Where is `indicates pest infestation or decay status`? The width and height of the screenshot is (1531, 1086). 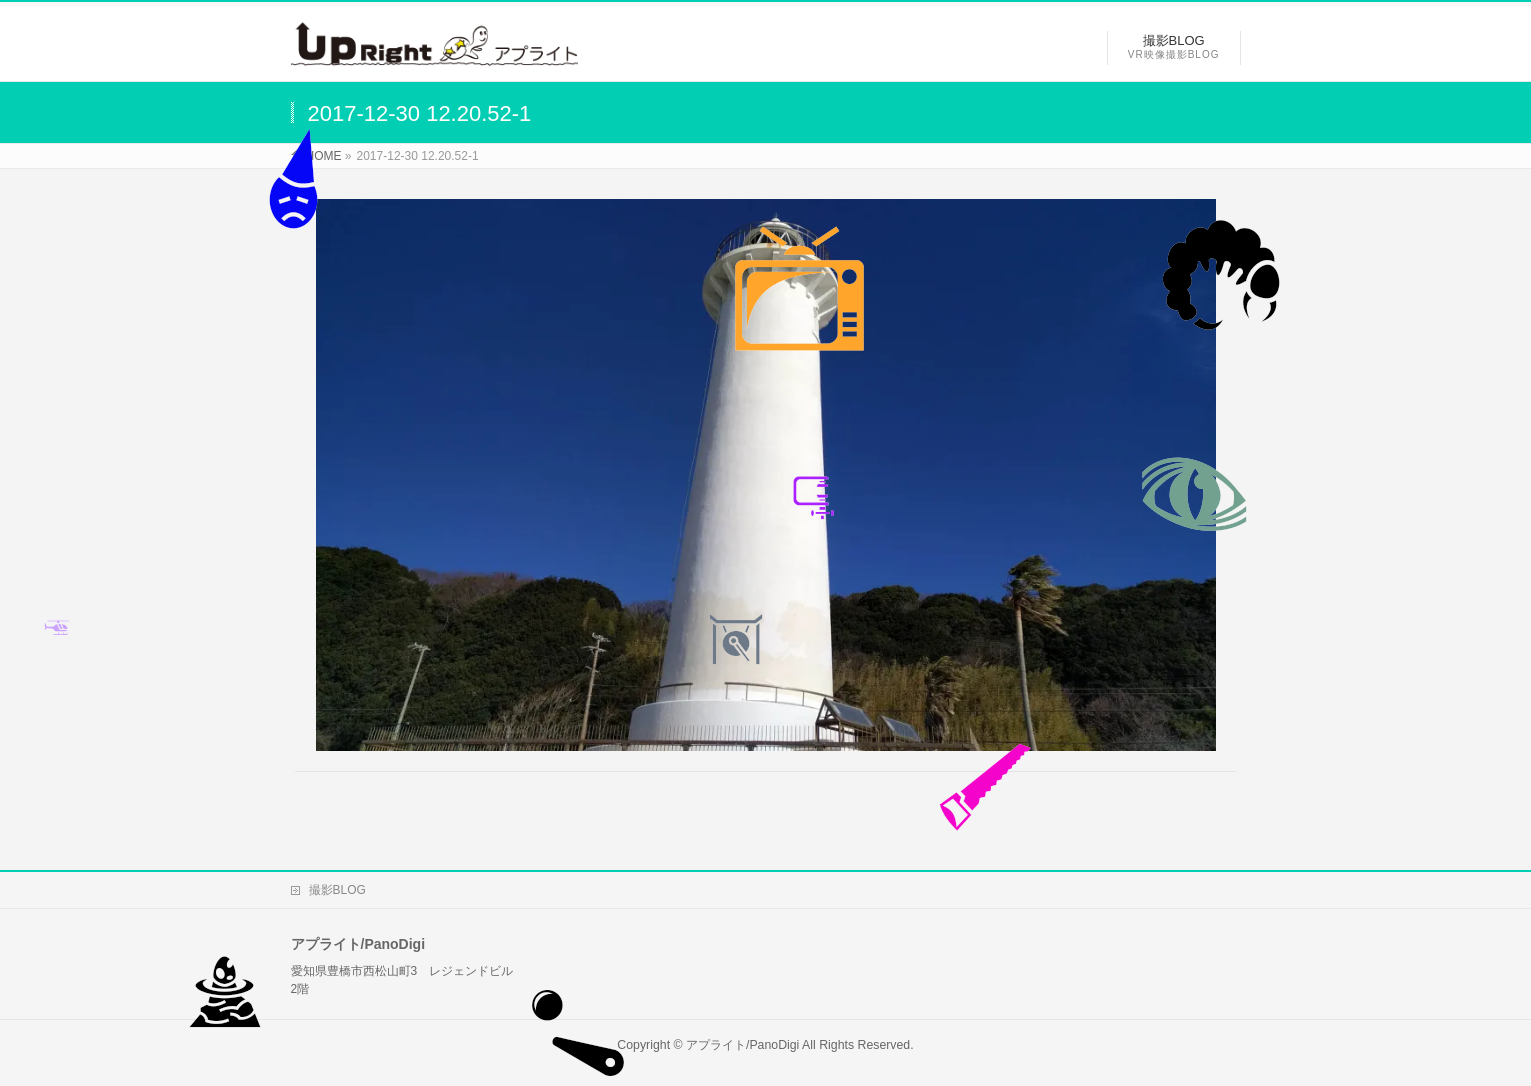 indicates pest infestation or decay status is located at coordinates (1220, 278).